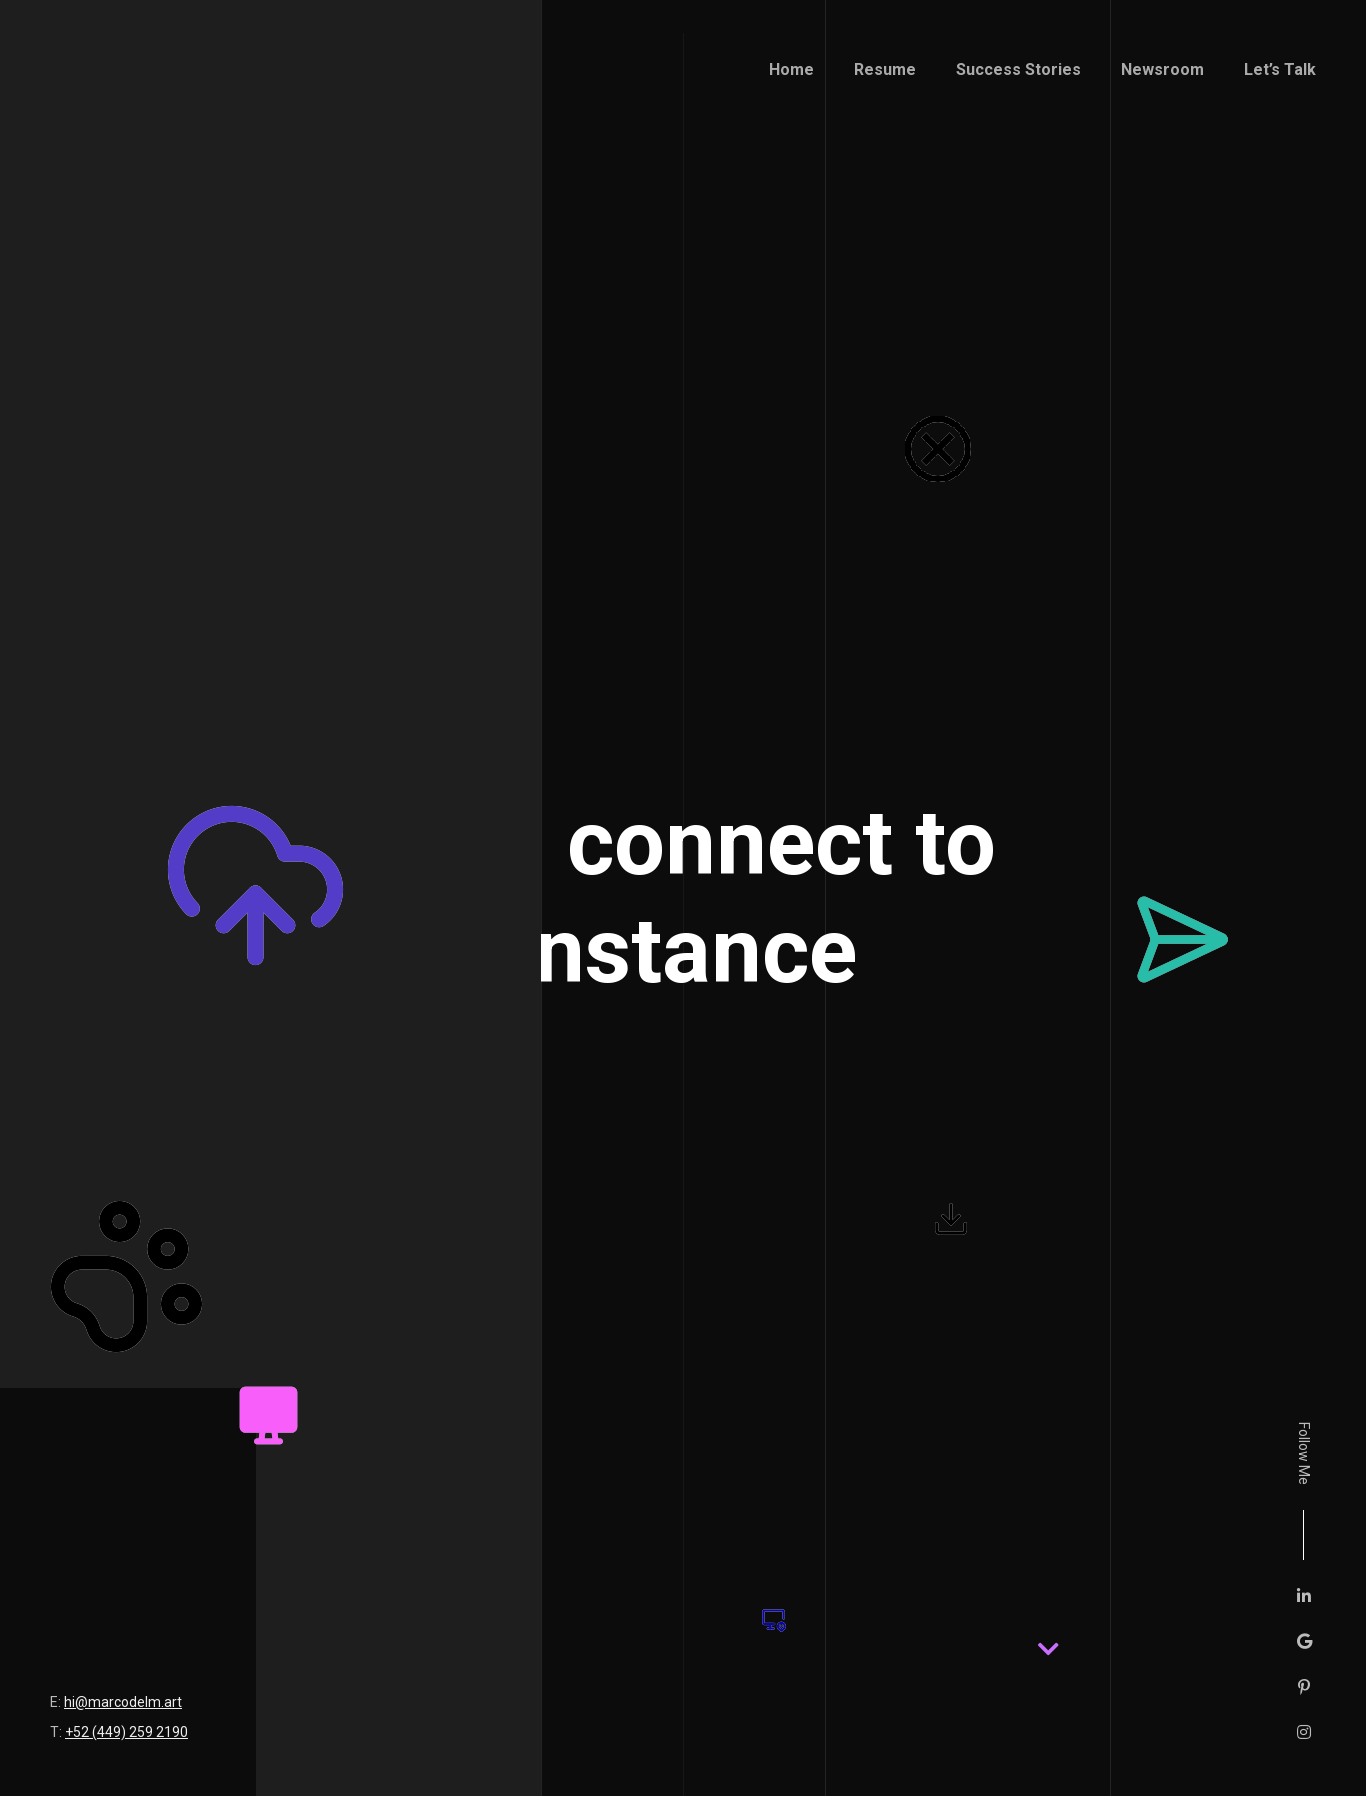 The image size is (1366, 1796). Describe the element at coordinates (1180, 939) in the screenshot. I see `send a message` at that location.